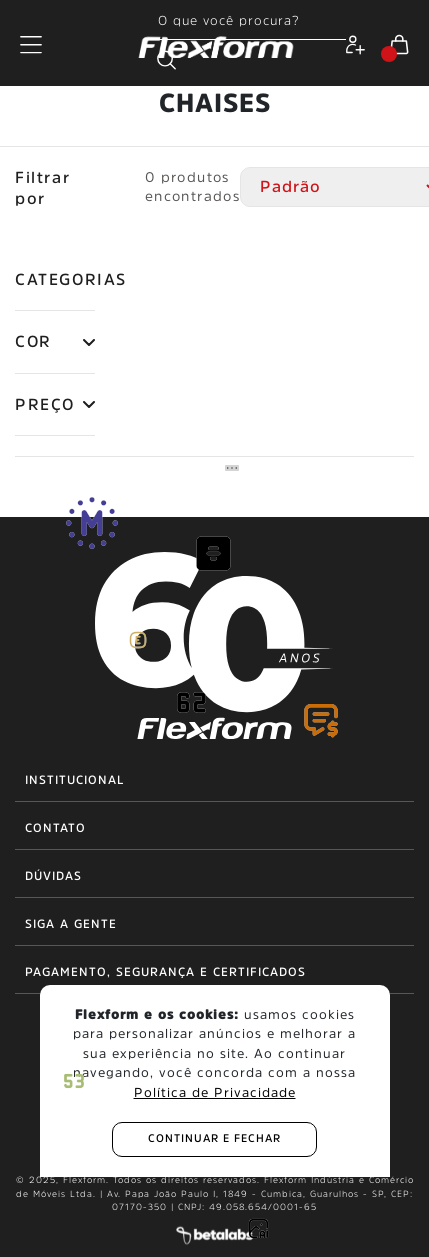 The image size is (429, 1257). Describe the element at coordinates (74, 1081) in the screenshot. I see `displays the number 53 as a label or counter` at that location.